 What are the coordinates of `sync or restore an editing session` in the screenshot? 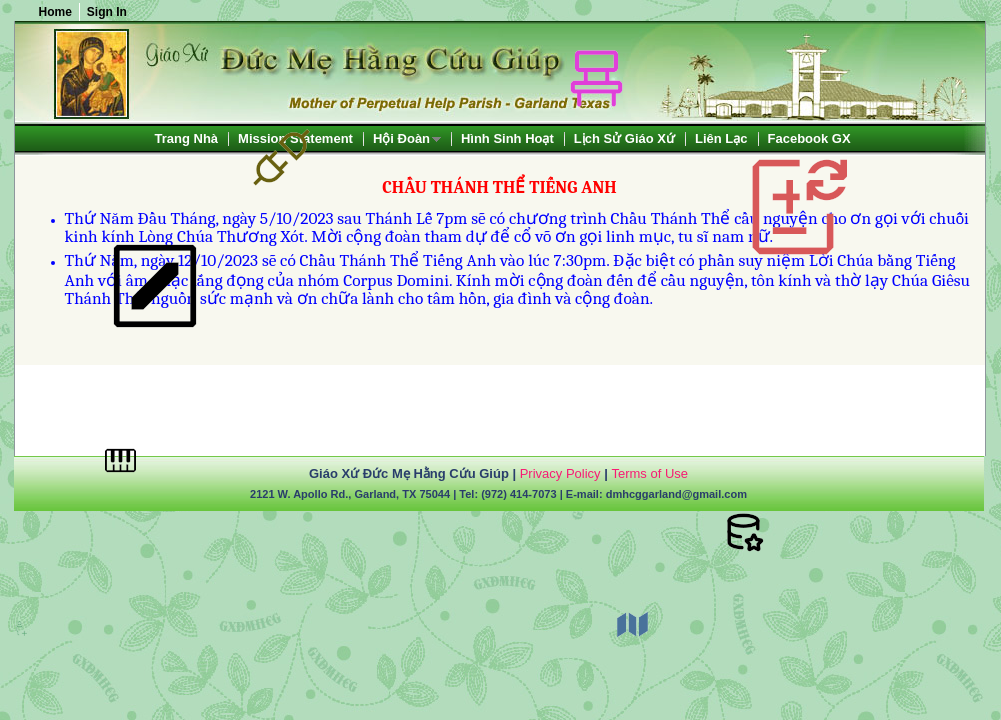 It's located at (793, 207).